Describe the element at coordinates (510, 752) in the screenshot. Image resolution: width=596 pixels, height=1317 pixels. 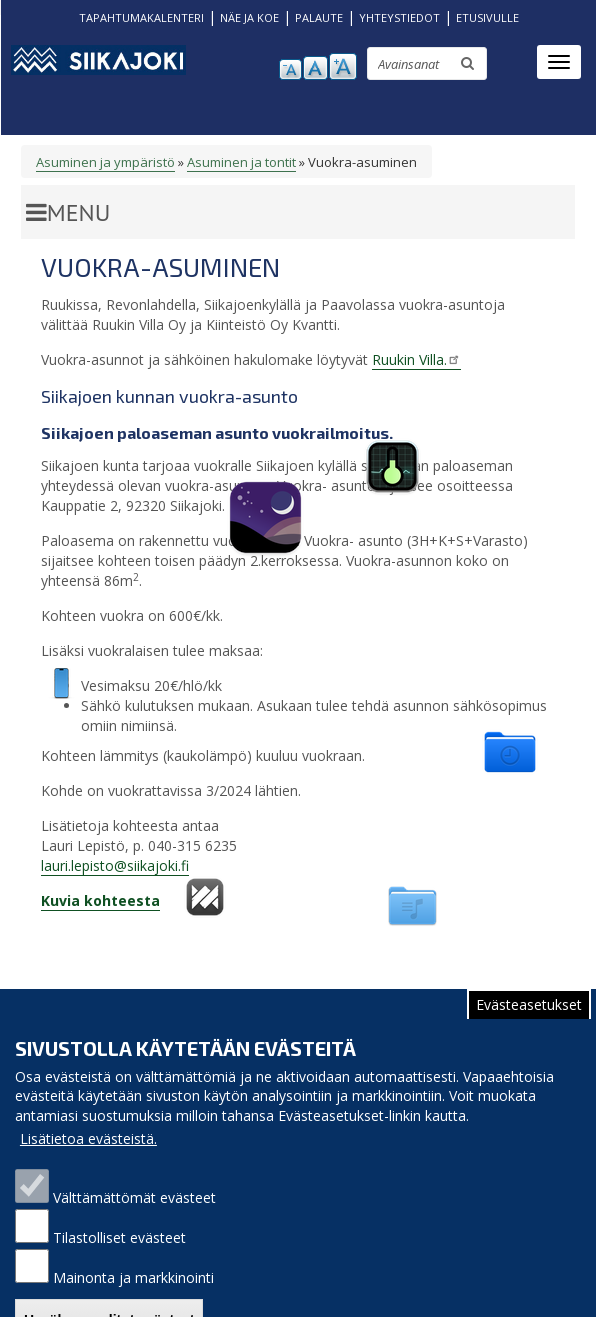
I see `access temporary files folder` at that location.